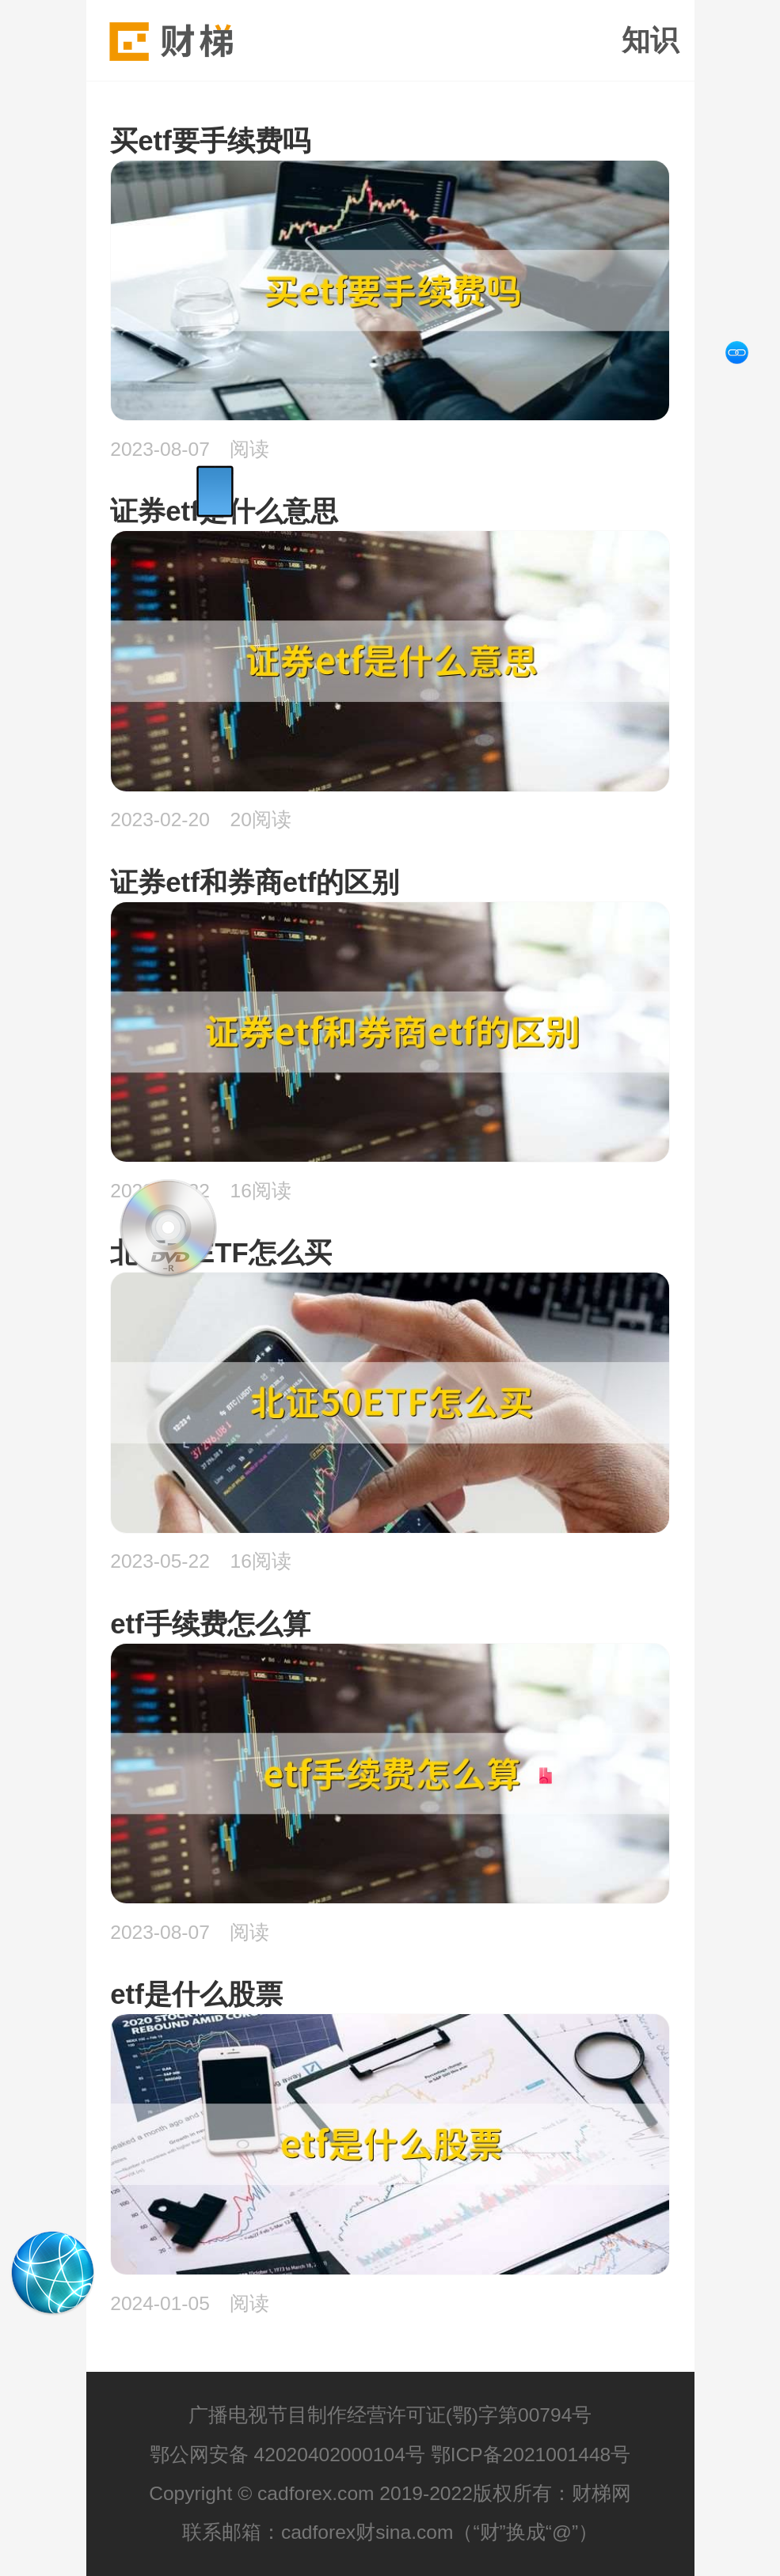 The width and height of the screenshot is (780, 2576). What do you see at coordinates (52, 2272) in the screenshot?
I see `access network settings` at bounding box center [52, 2272].